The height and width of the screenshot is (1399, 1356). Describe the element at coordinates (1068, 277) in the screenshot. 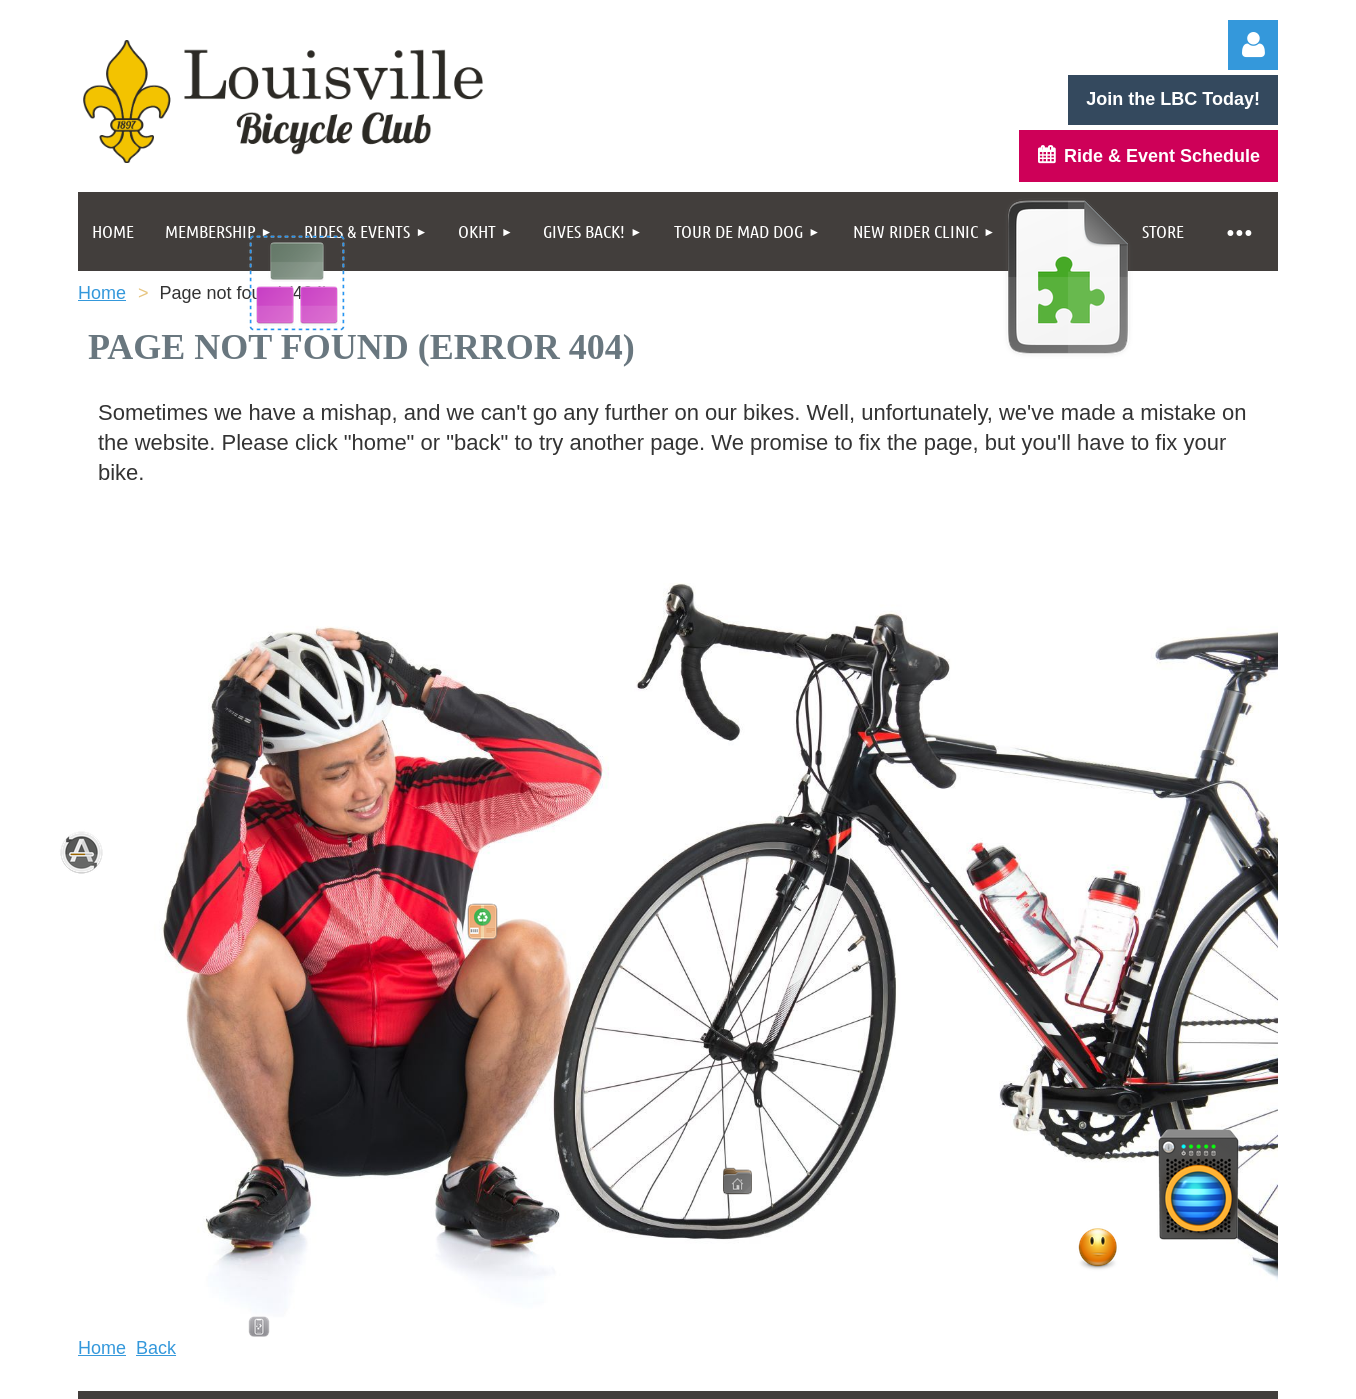

I see `openoffice or libreoffice extension file` at that location.